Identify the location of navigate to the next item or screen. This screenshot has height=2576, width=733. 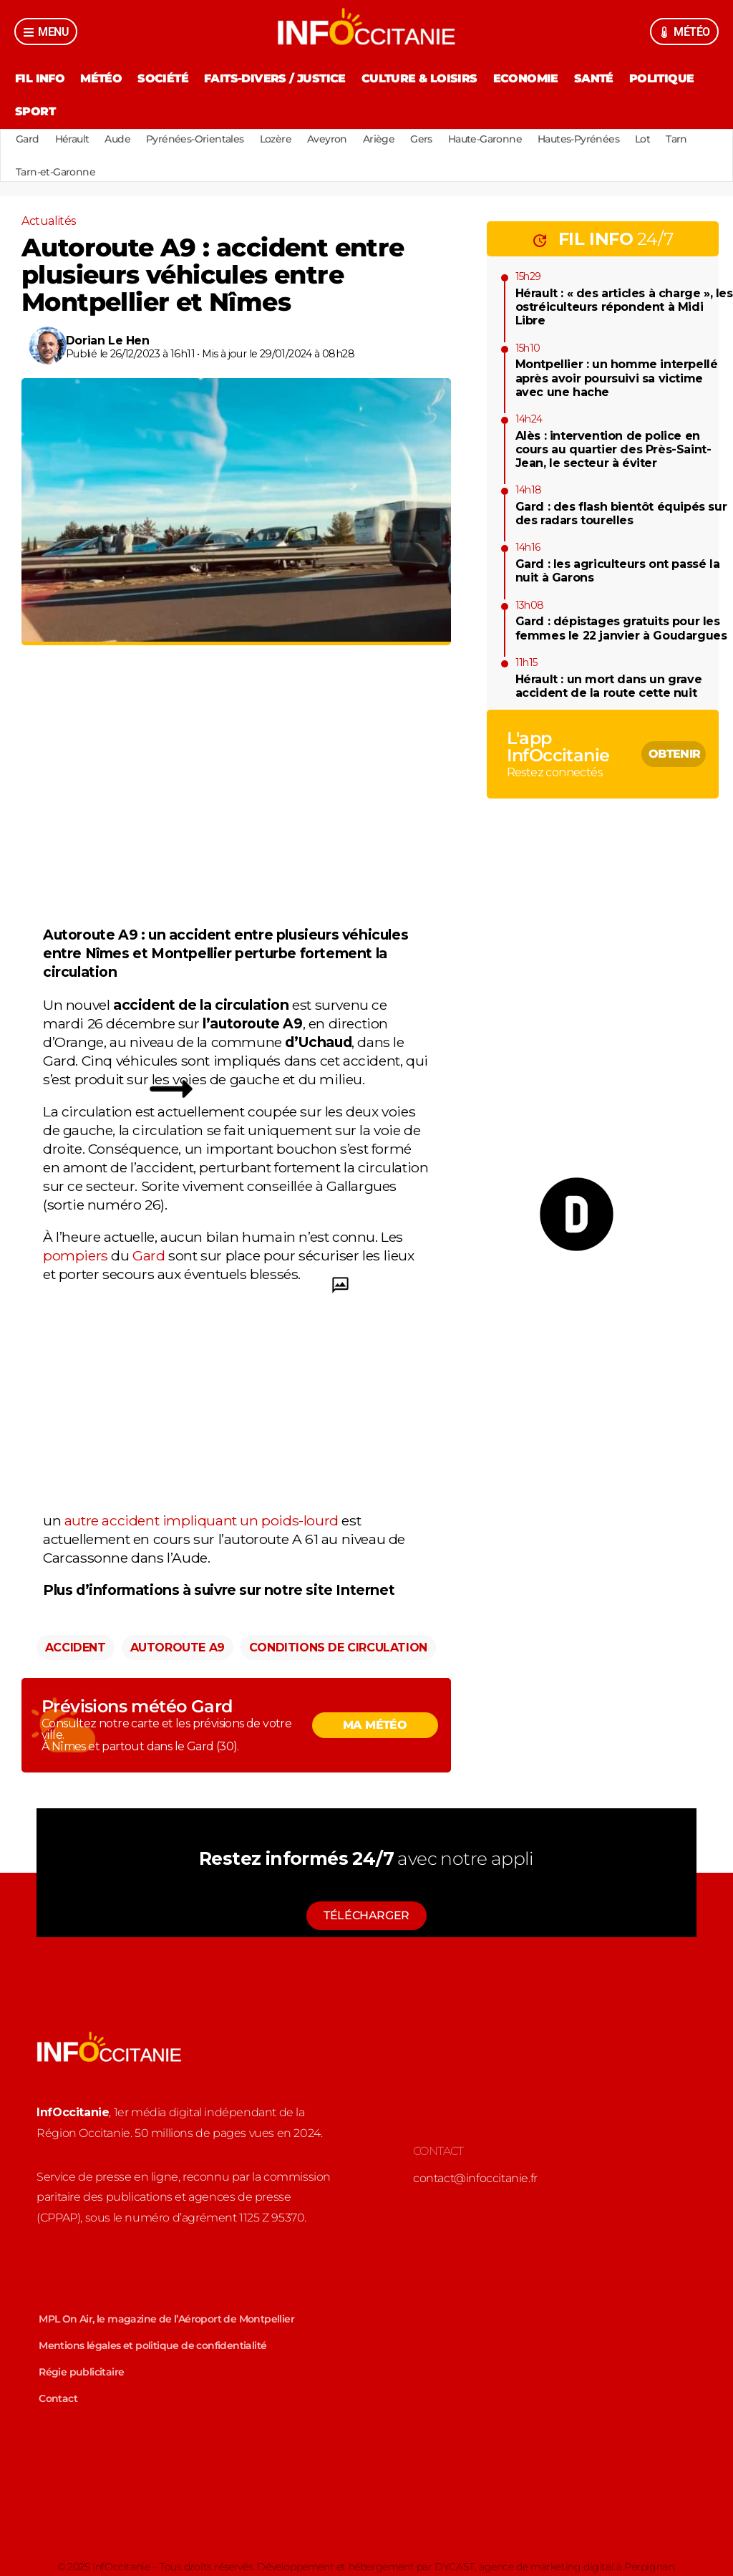
(171, 1089).